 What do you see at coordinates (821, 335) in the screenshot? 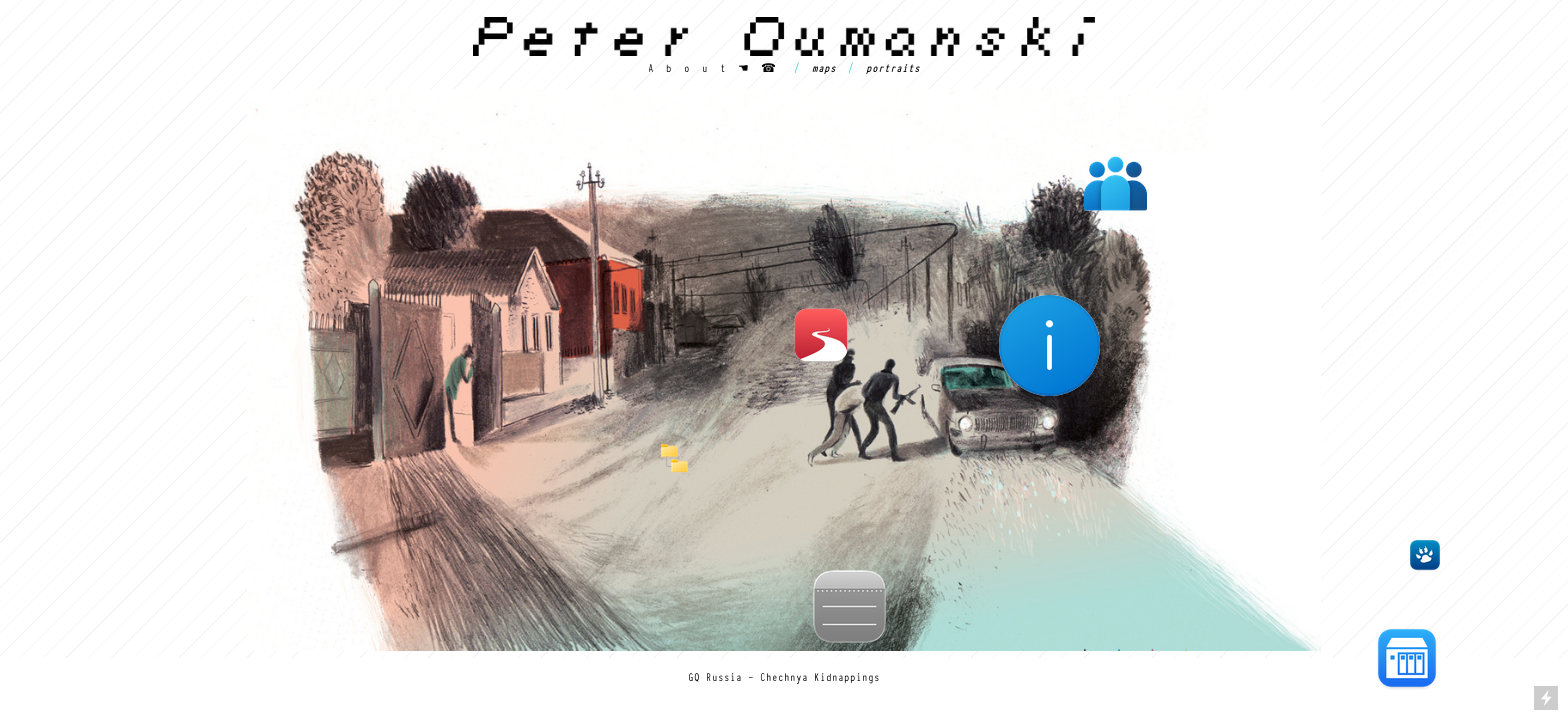
I see `open tutanota secure email app` at bounding box center [821, 335].